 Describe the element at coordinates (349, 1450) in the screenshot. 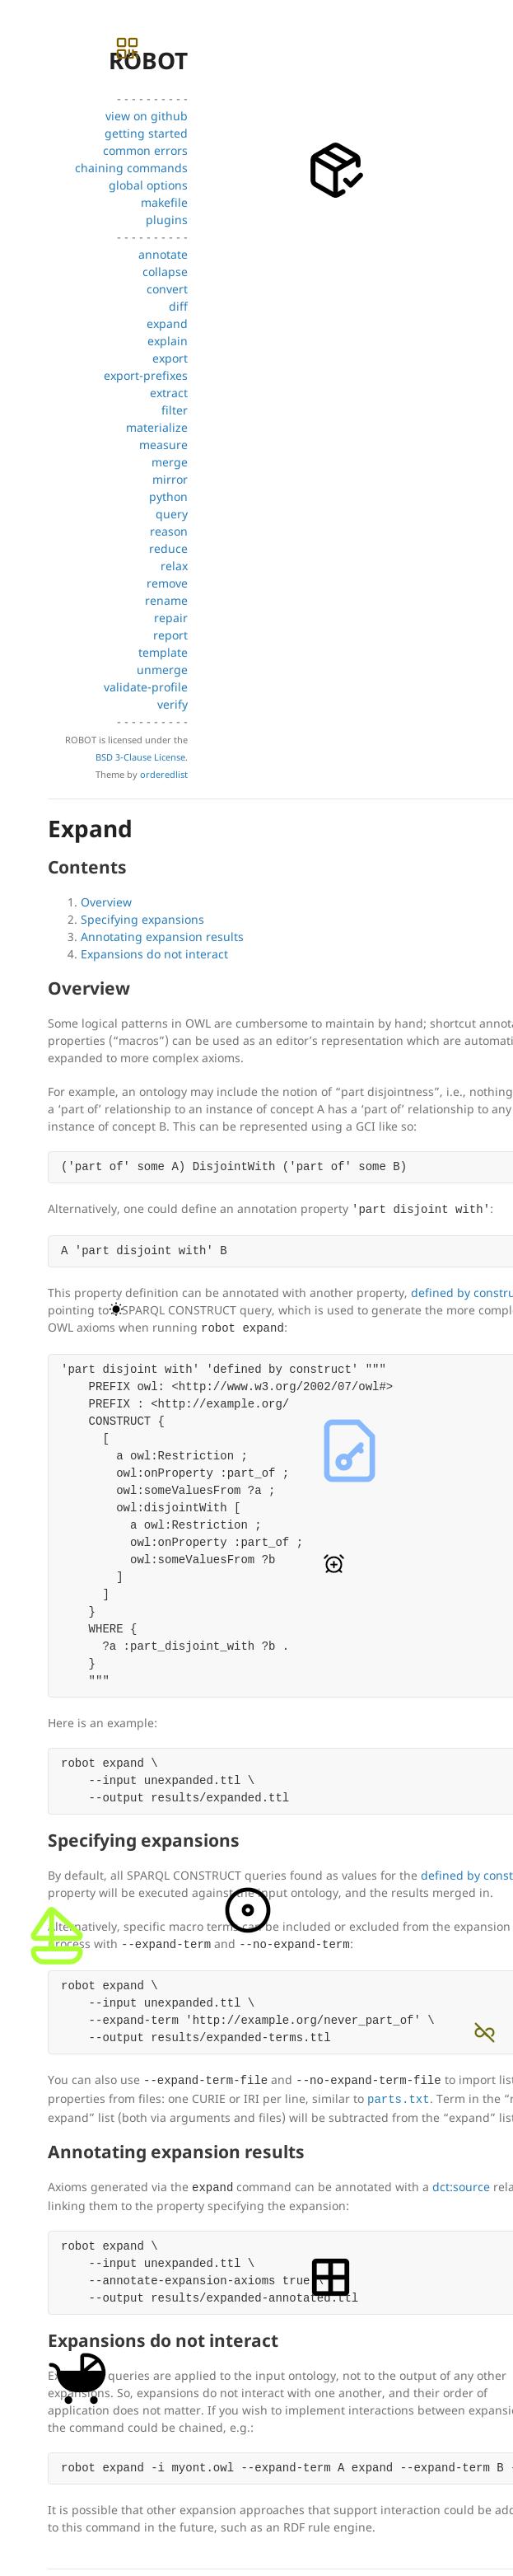

I see `access an encrypted or password-protected file` at that location.